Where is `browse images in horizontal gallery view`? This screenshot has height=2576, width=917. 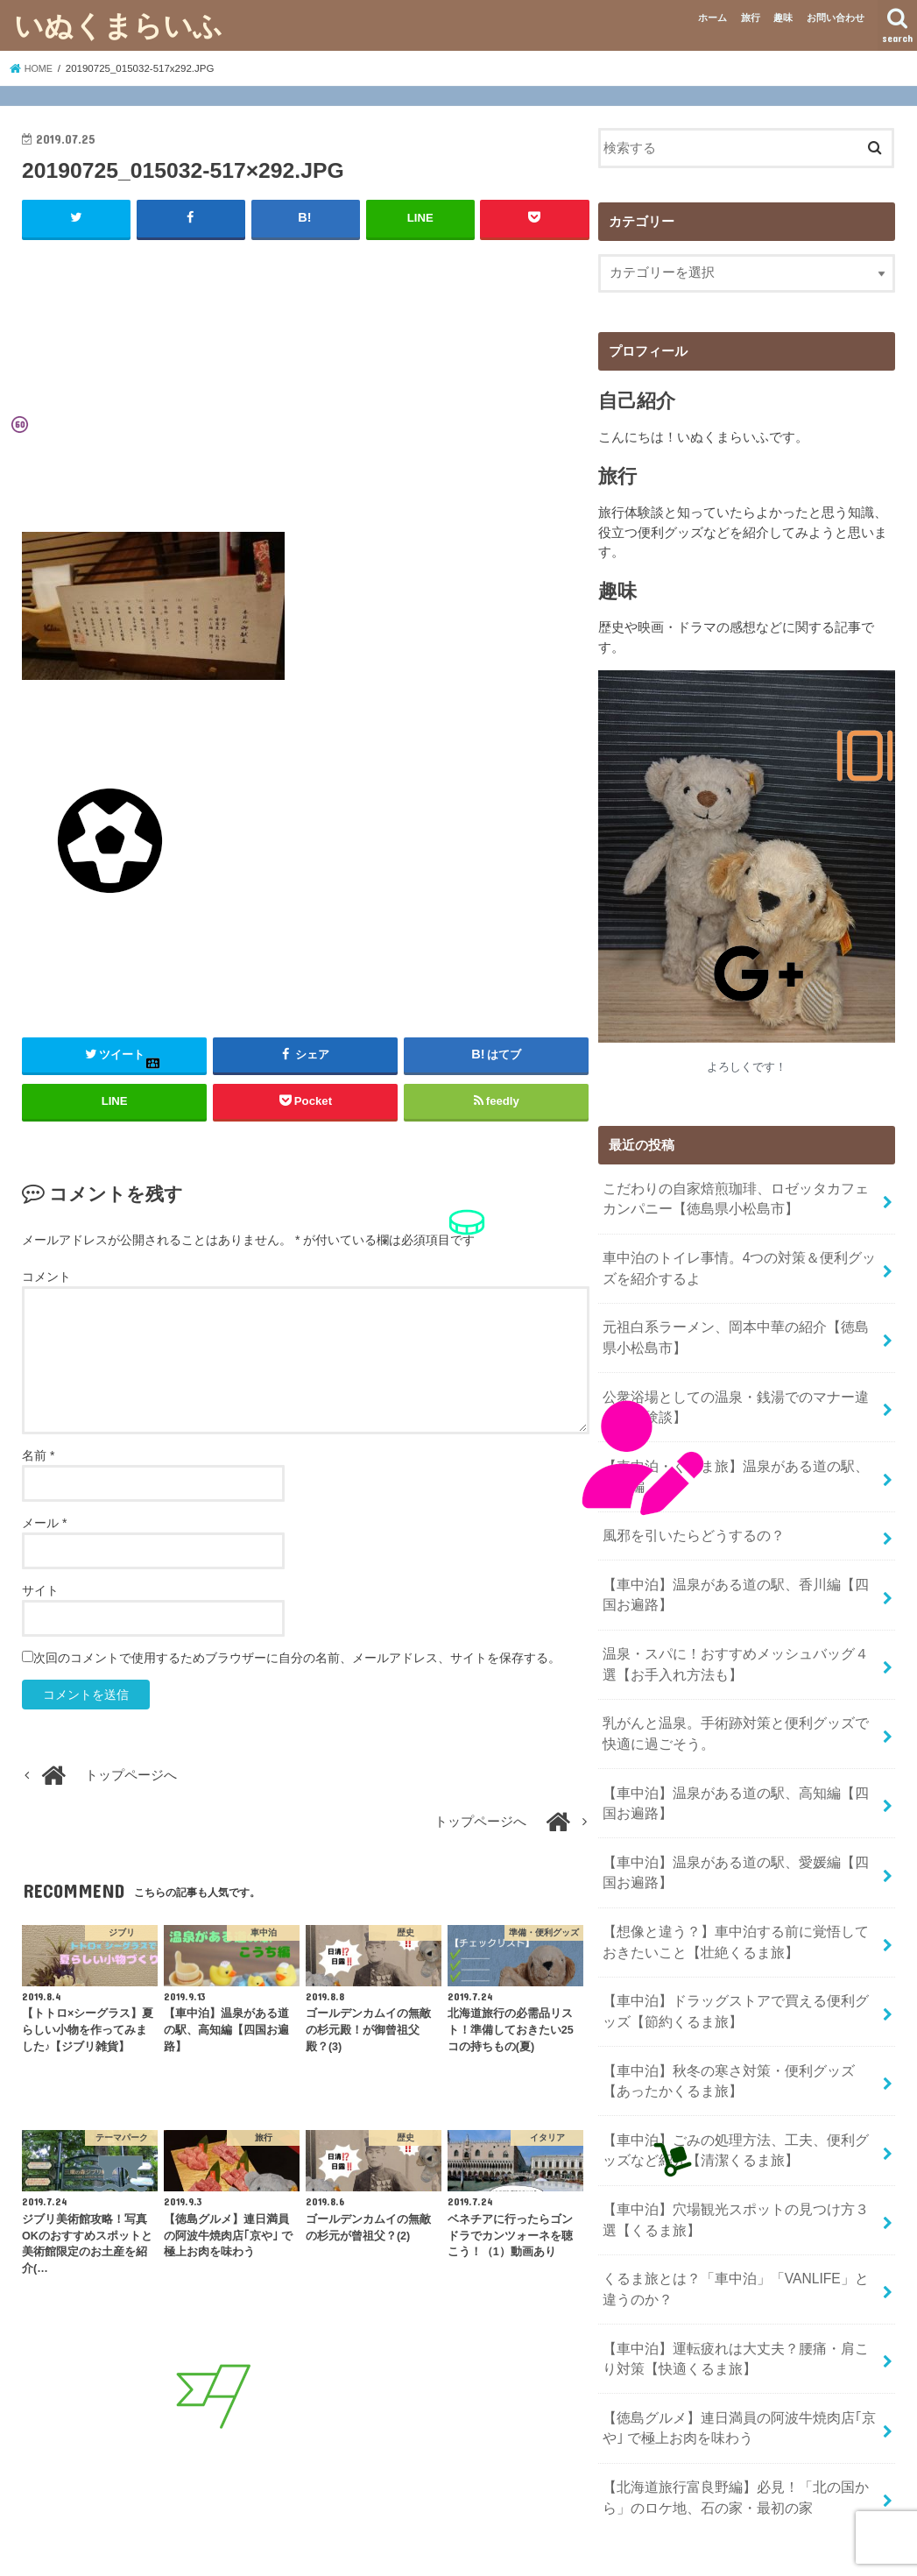 browse images in horizontal gallery view is located at coordinates (864, 755).